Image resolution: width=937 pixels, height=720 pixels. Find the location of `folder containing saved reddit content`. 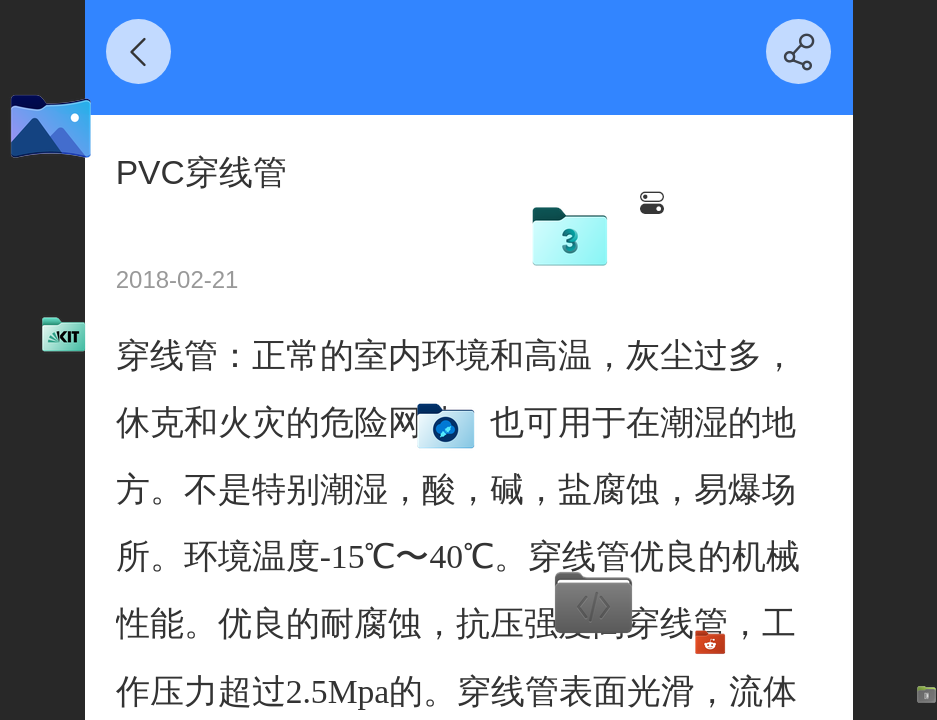

folder containing saved reddit content is located at coordinates (710, 643).